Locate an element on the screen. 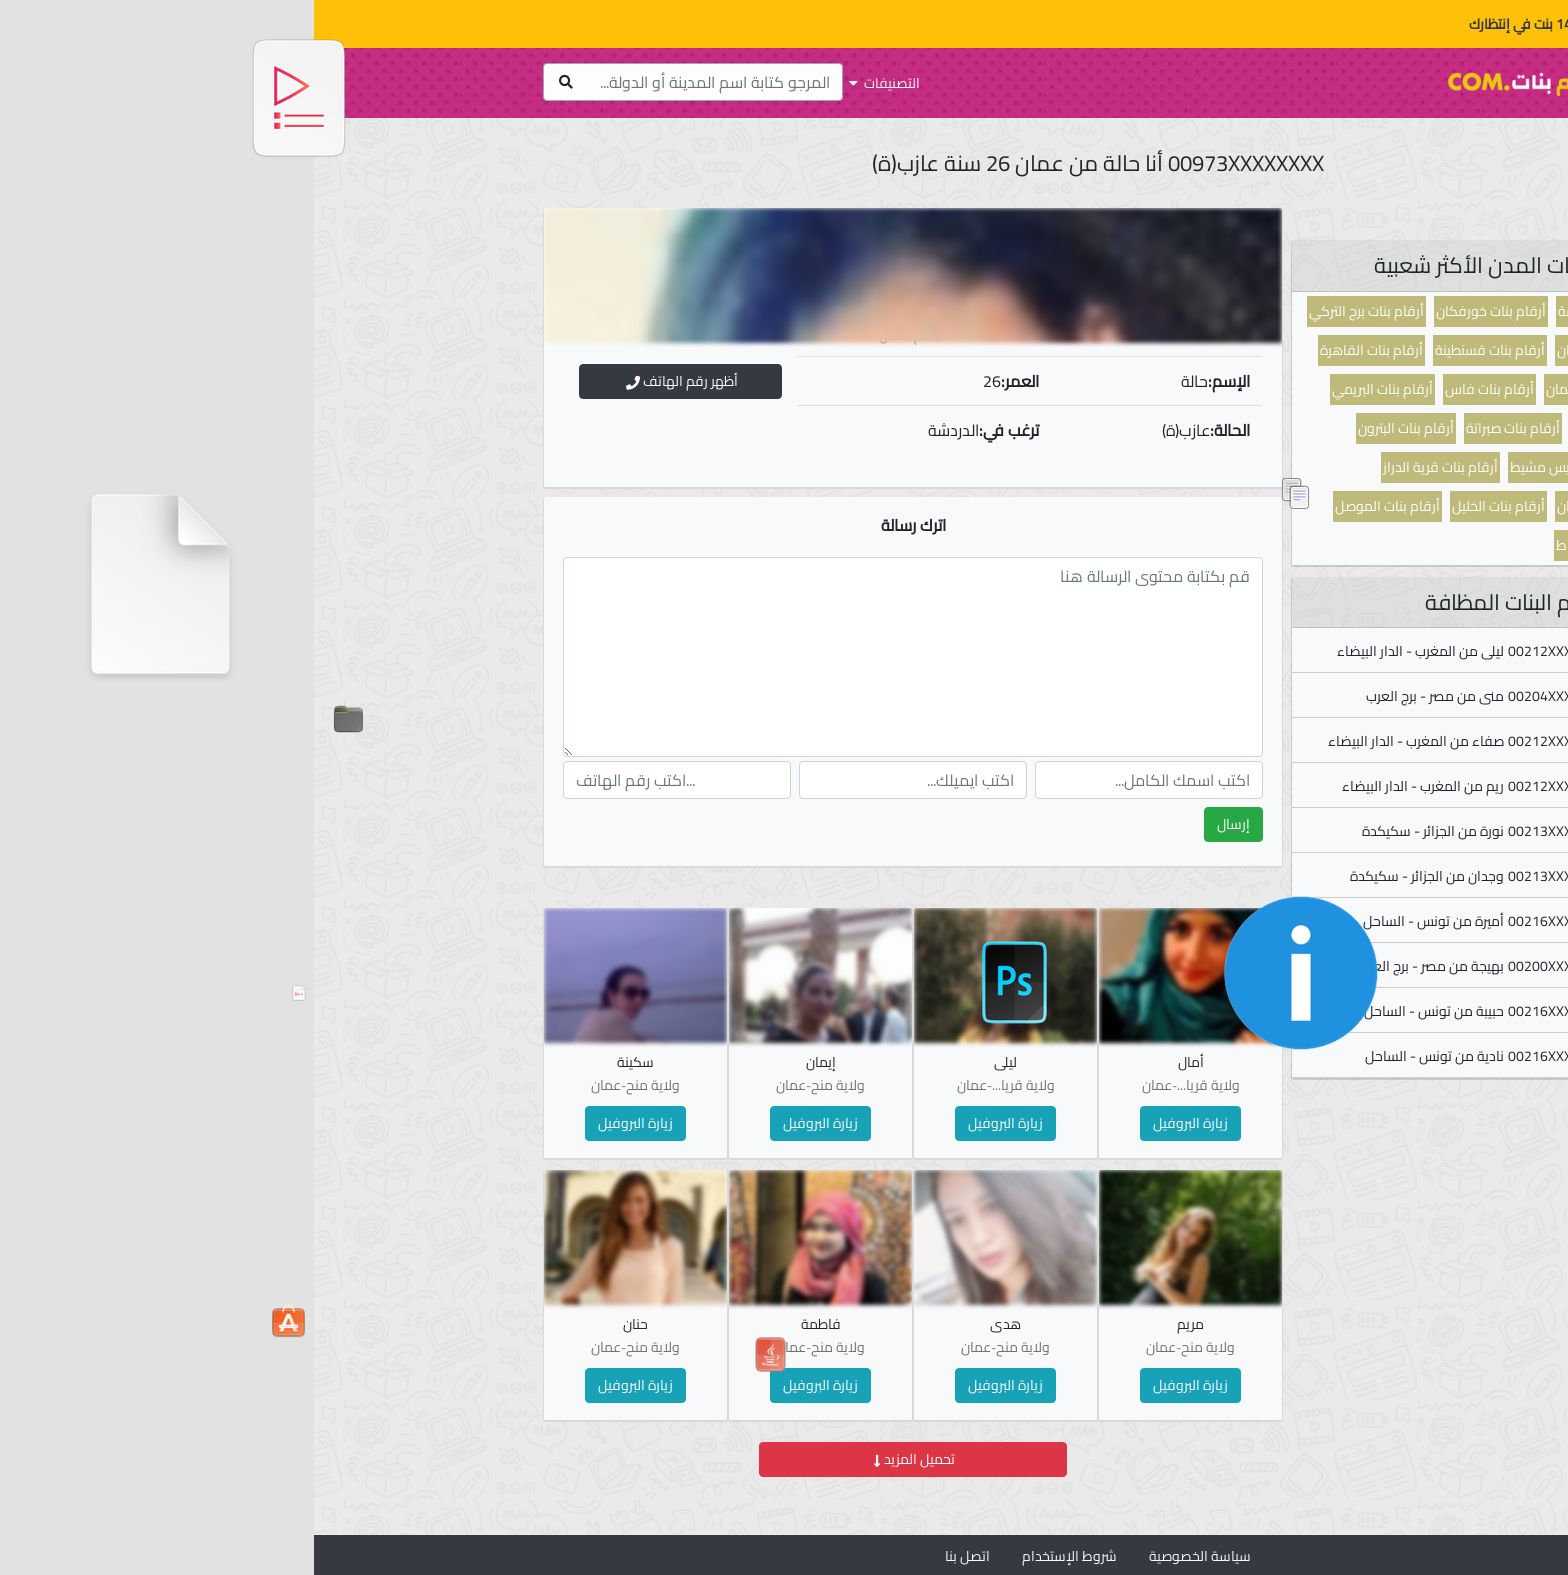 Image resolution: width=1568 pixels, height=1575 pixels. open a playlist file is located at coordinates (299, 98).